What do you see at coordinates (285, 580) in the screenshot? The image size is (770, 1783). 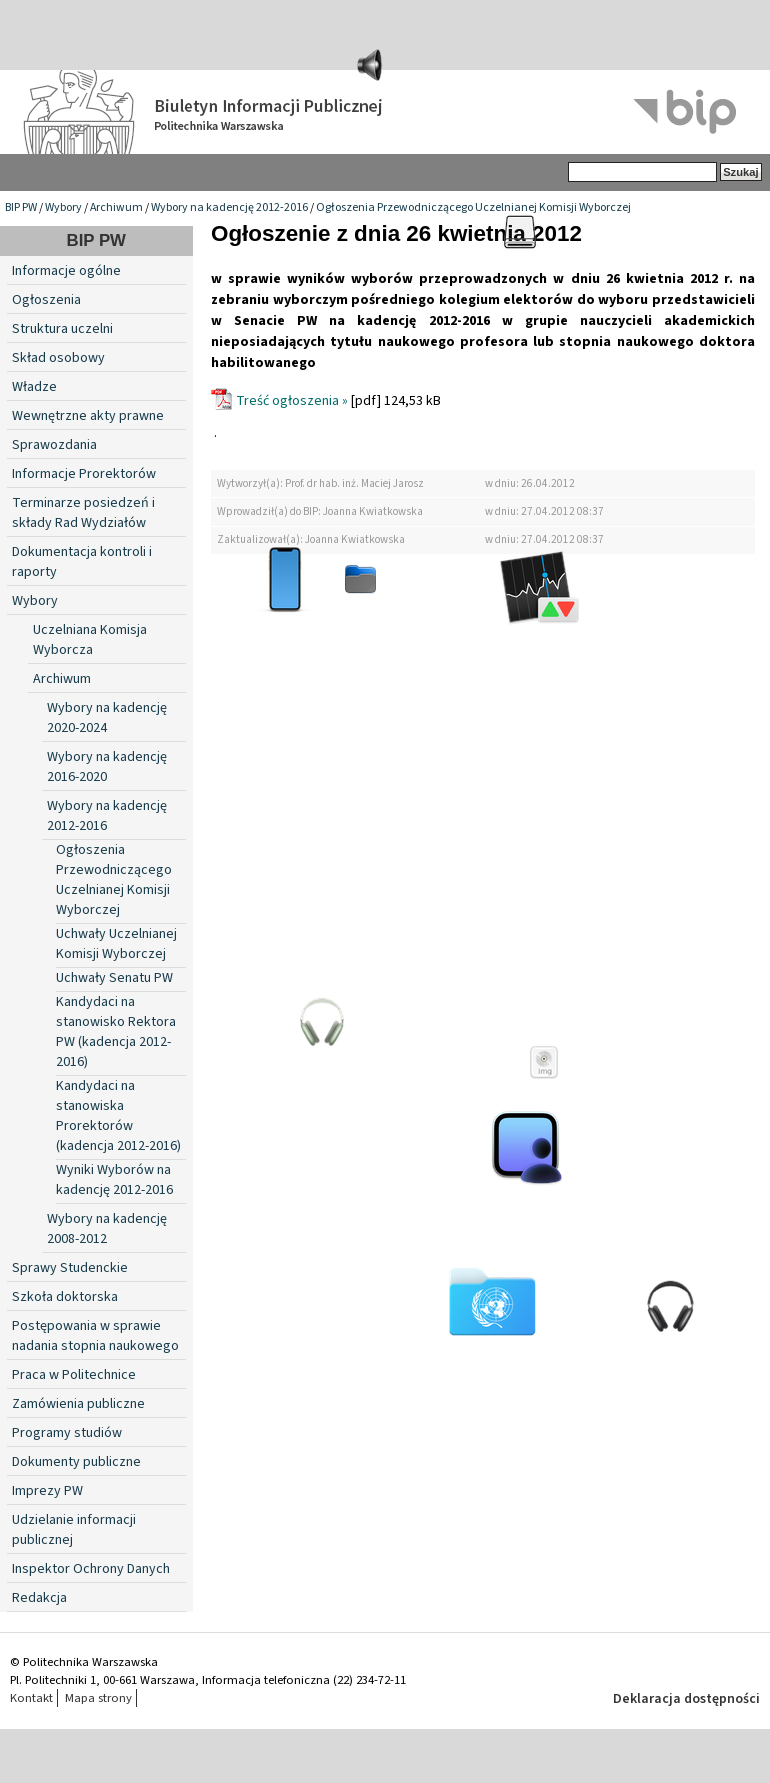 I see `iPhone 11 device icon` at bounding box center [285, 580].